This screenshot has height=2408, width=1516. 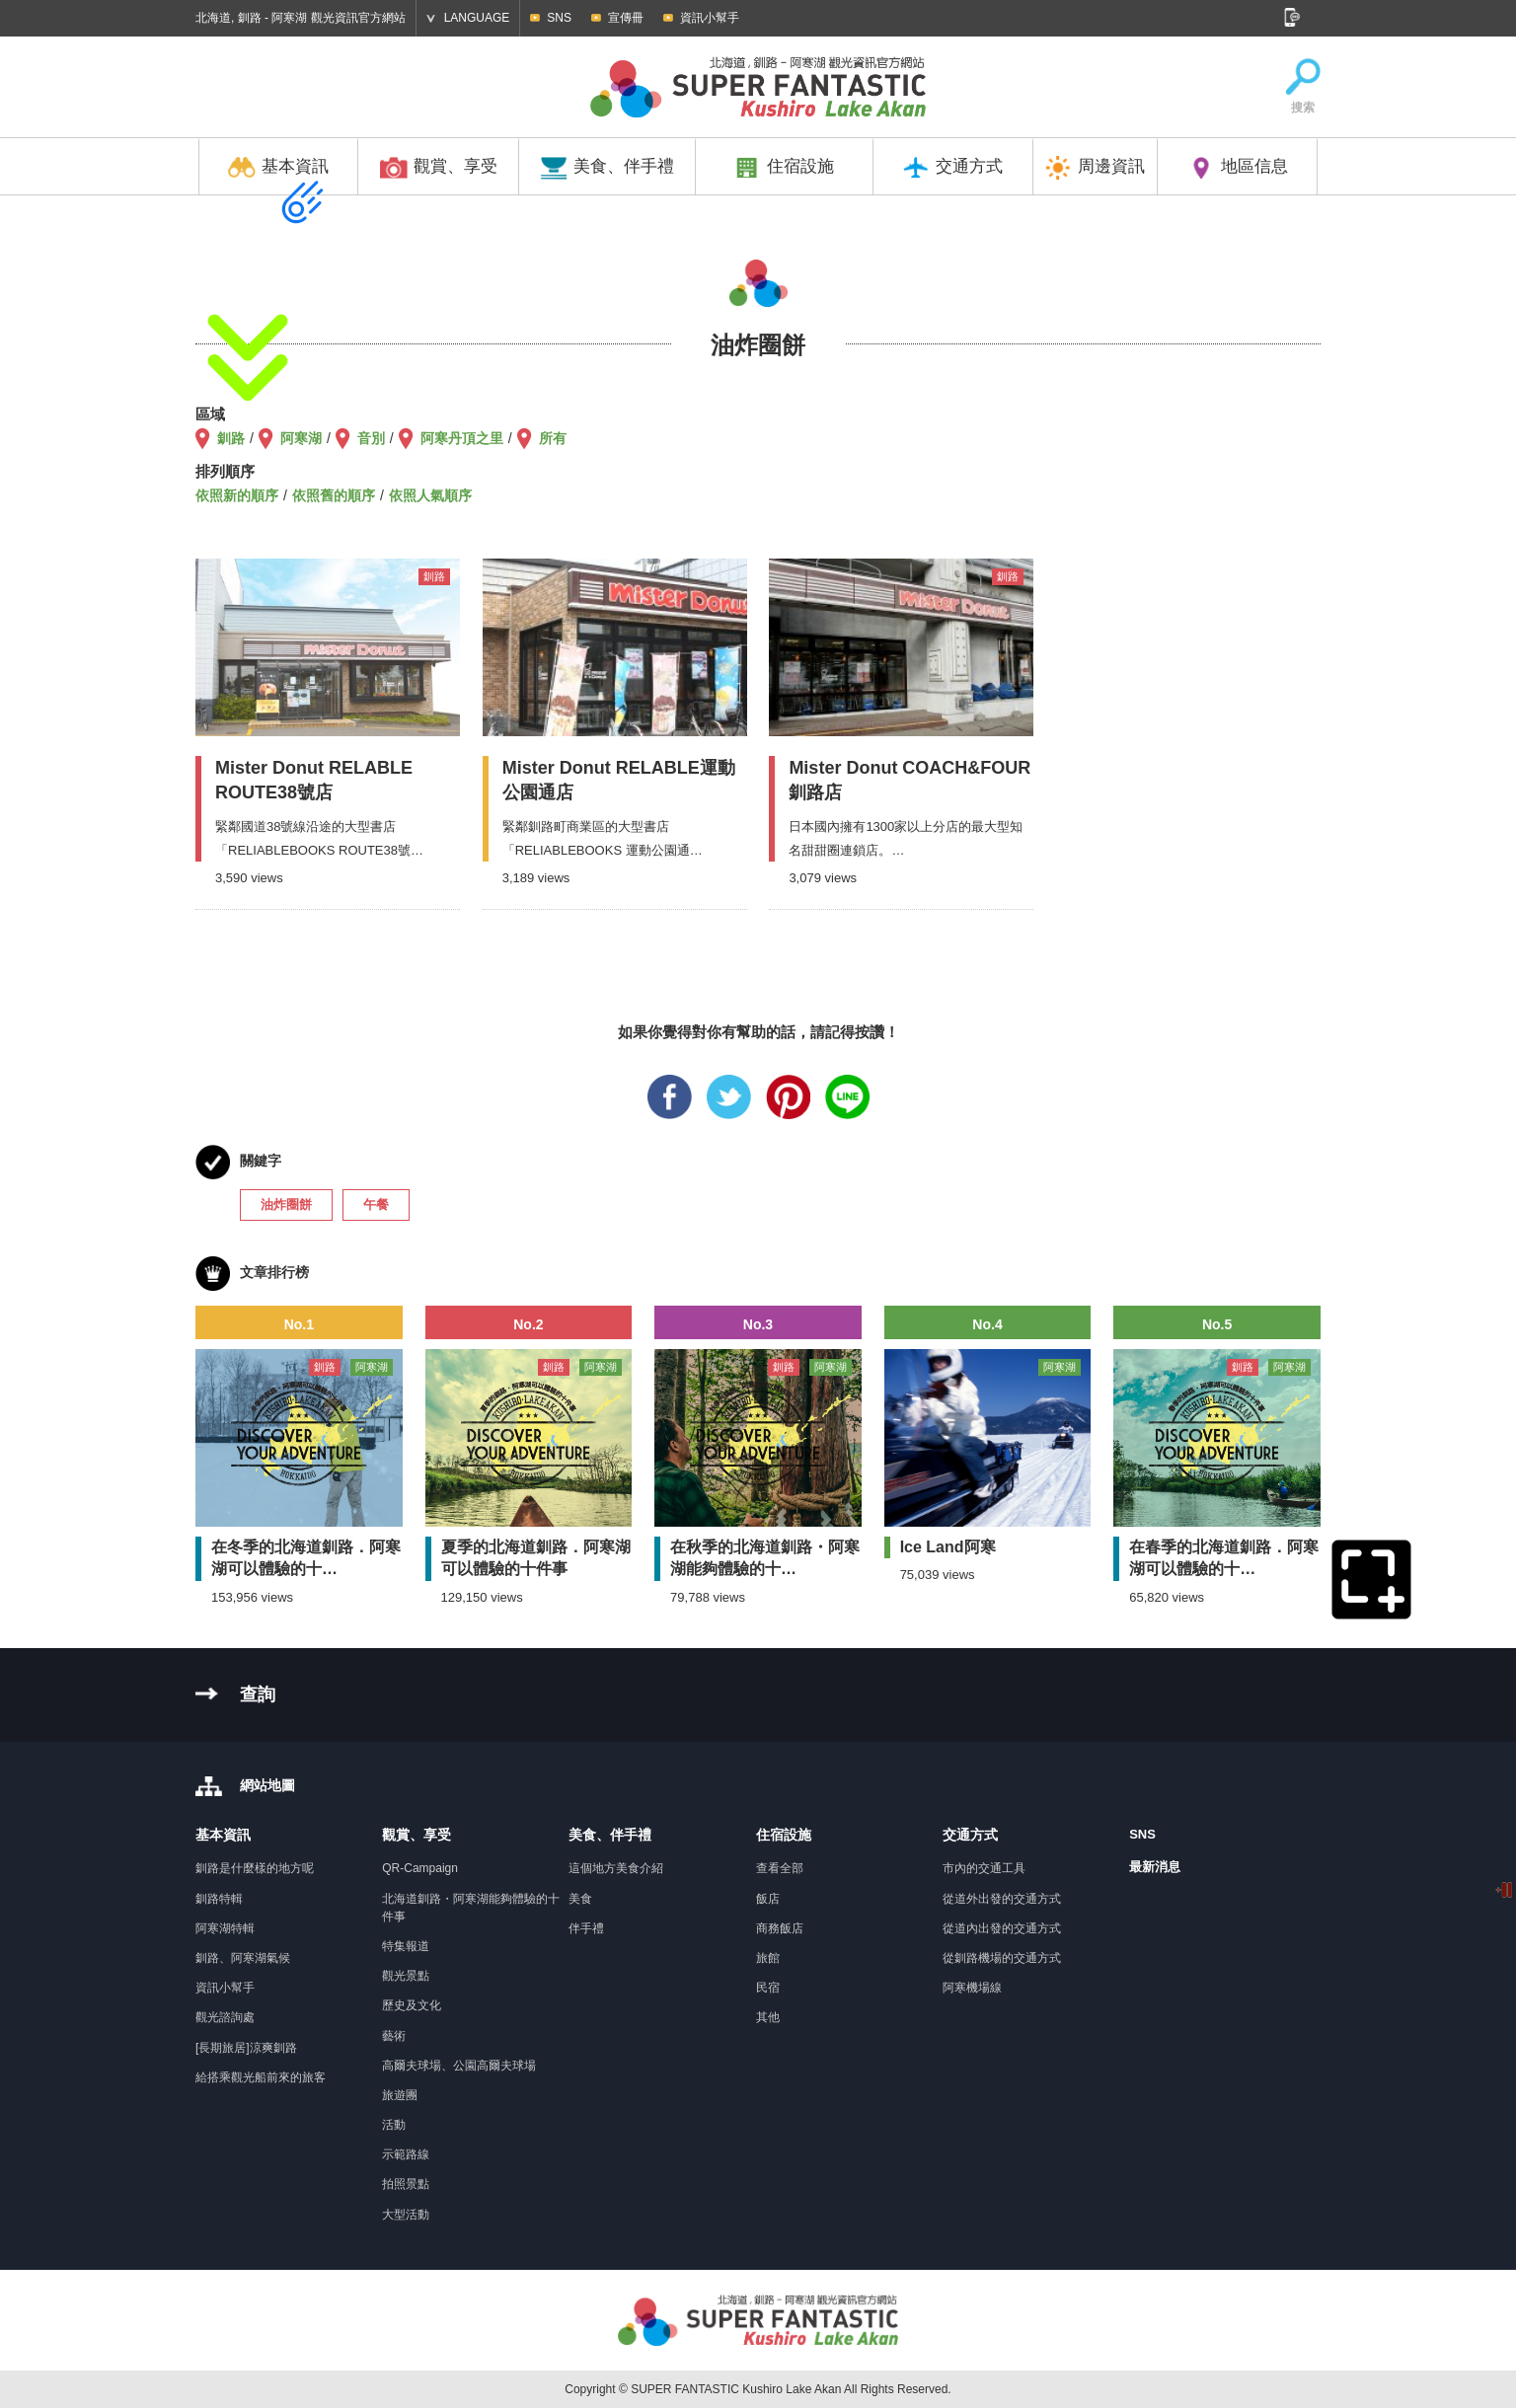 What do you see at coordinates (302, 202) in the screenshot?
I see `indicates a trending or viral item` at bounding box center [302, 202].